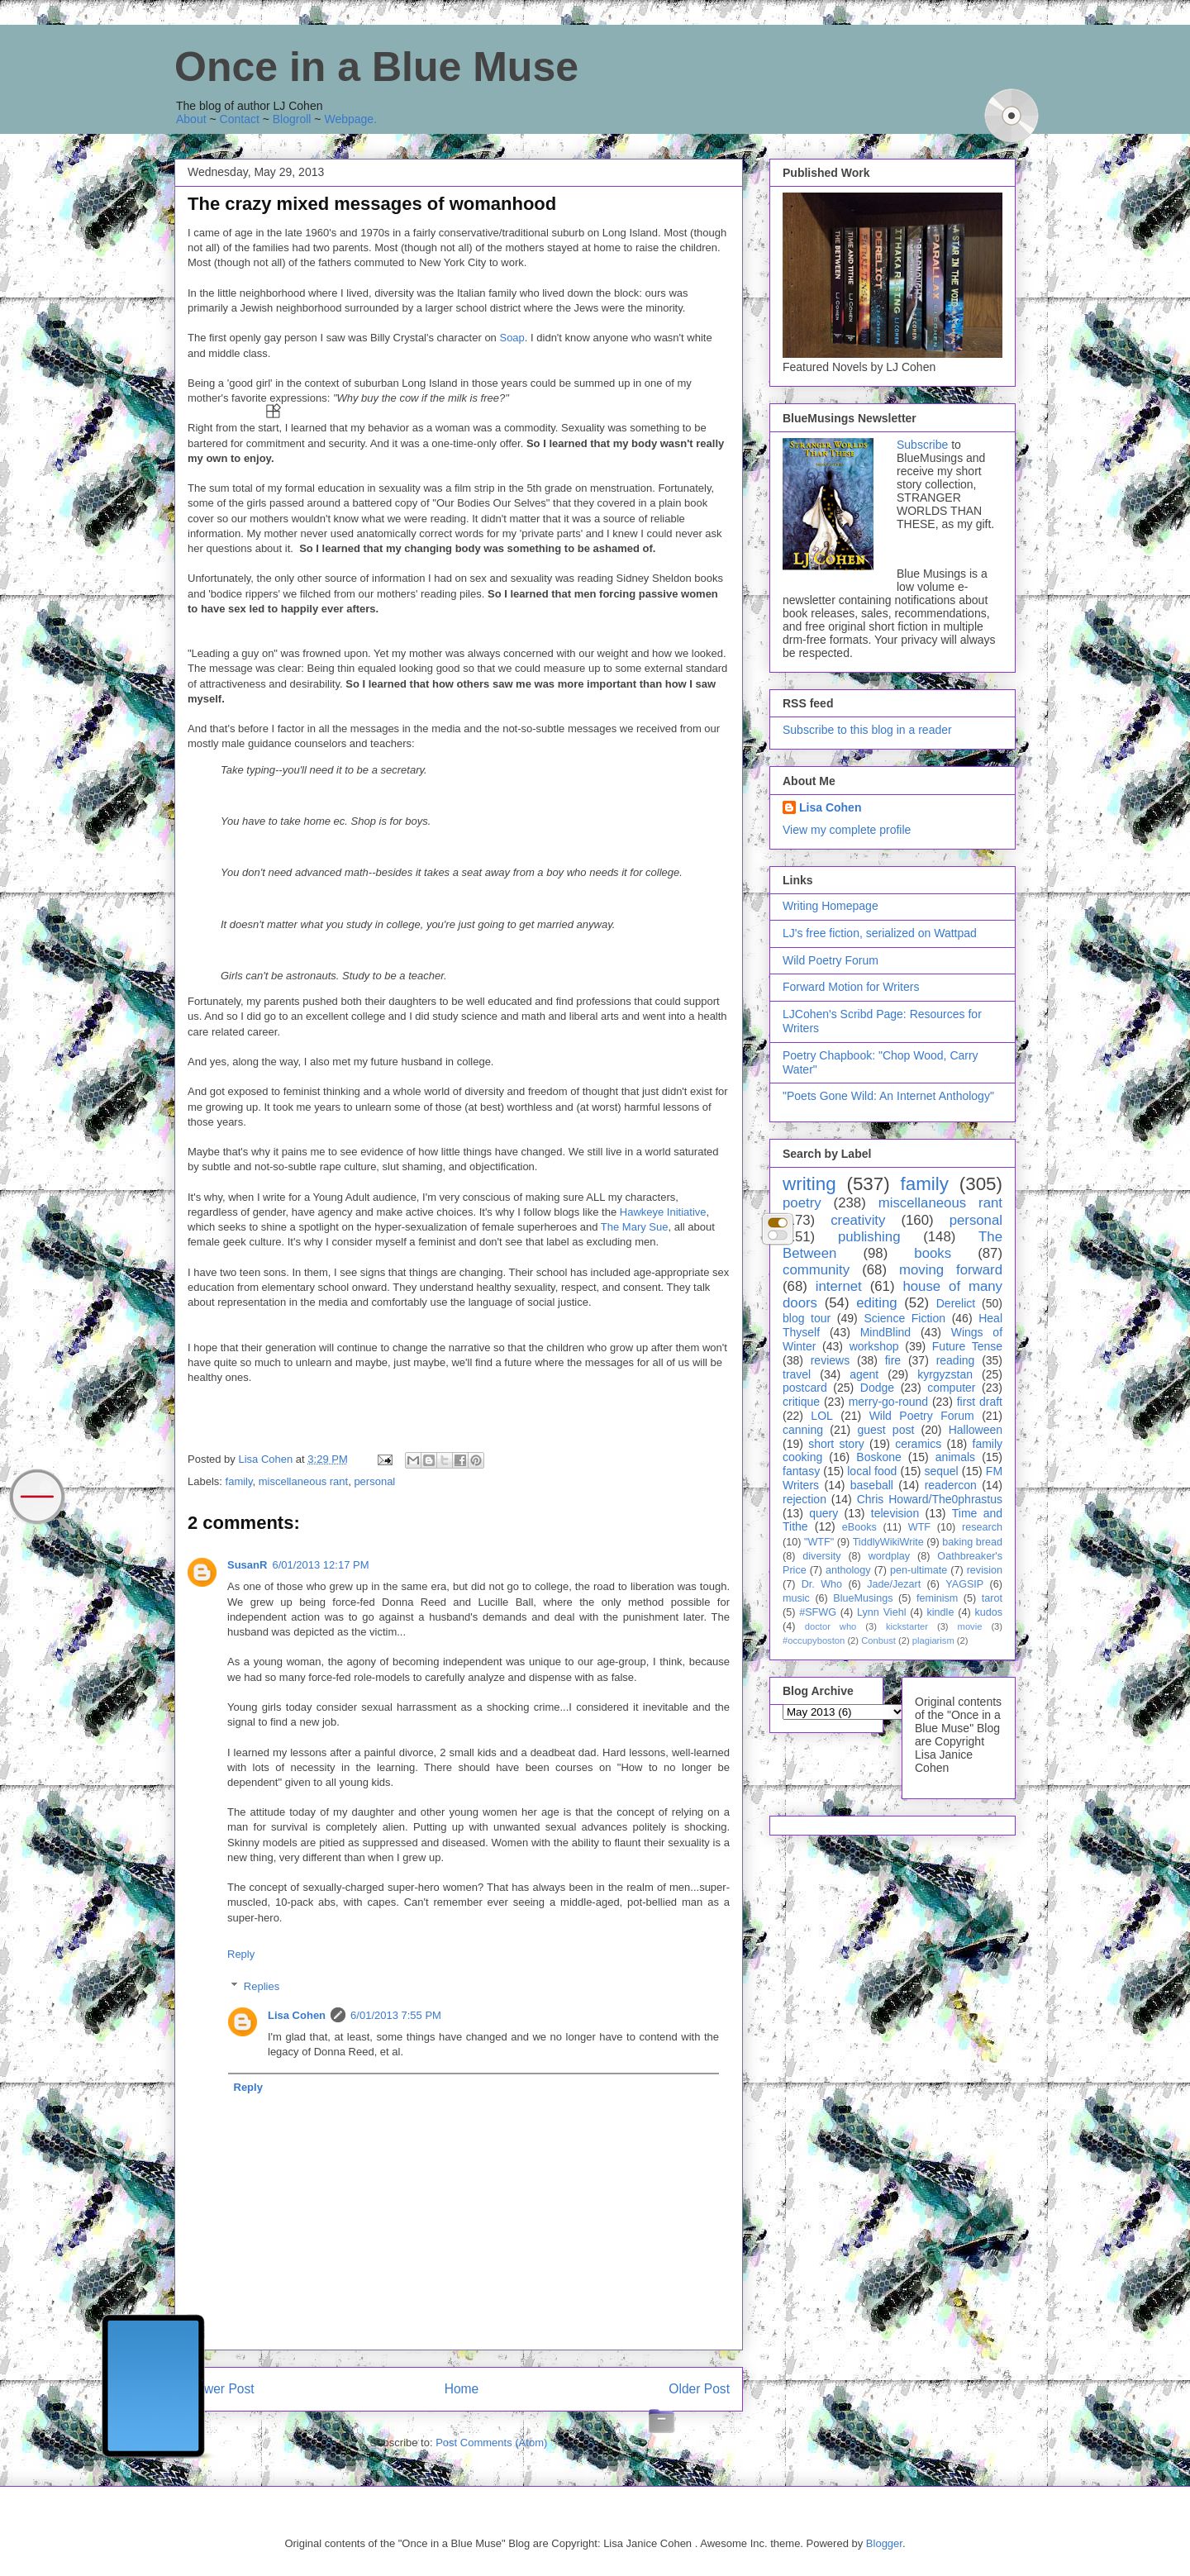  What do you see at coordinates (778, 1229) in the screenshot?
I see `open system tweaks or settings customization` at bounding box center [778, 1229].